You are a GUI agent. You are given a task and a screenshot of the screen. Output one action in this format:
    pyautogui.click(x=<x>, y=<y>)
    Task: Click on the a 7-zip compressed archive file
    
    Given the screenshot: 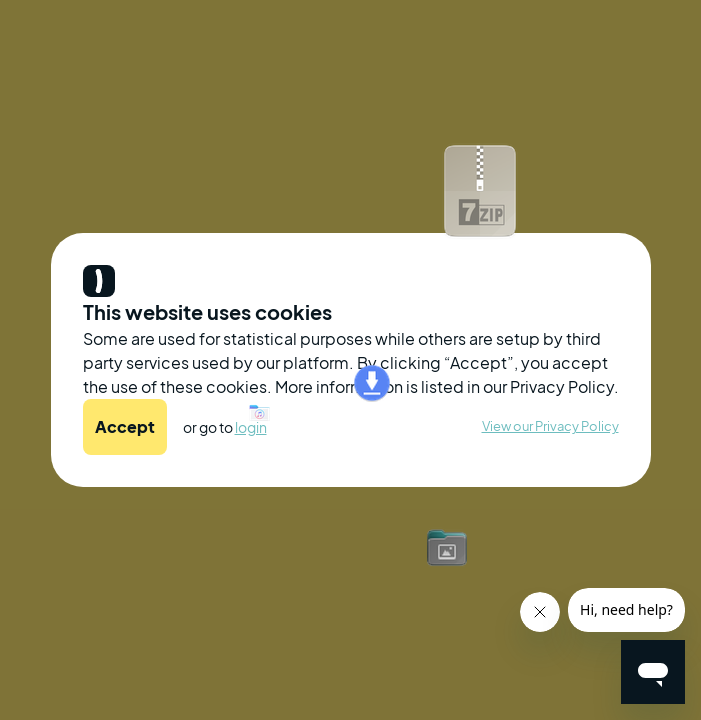 What is the action you would take?
    pyautogui.click(x=480, y=191)
    